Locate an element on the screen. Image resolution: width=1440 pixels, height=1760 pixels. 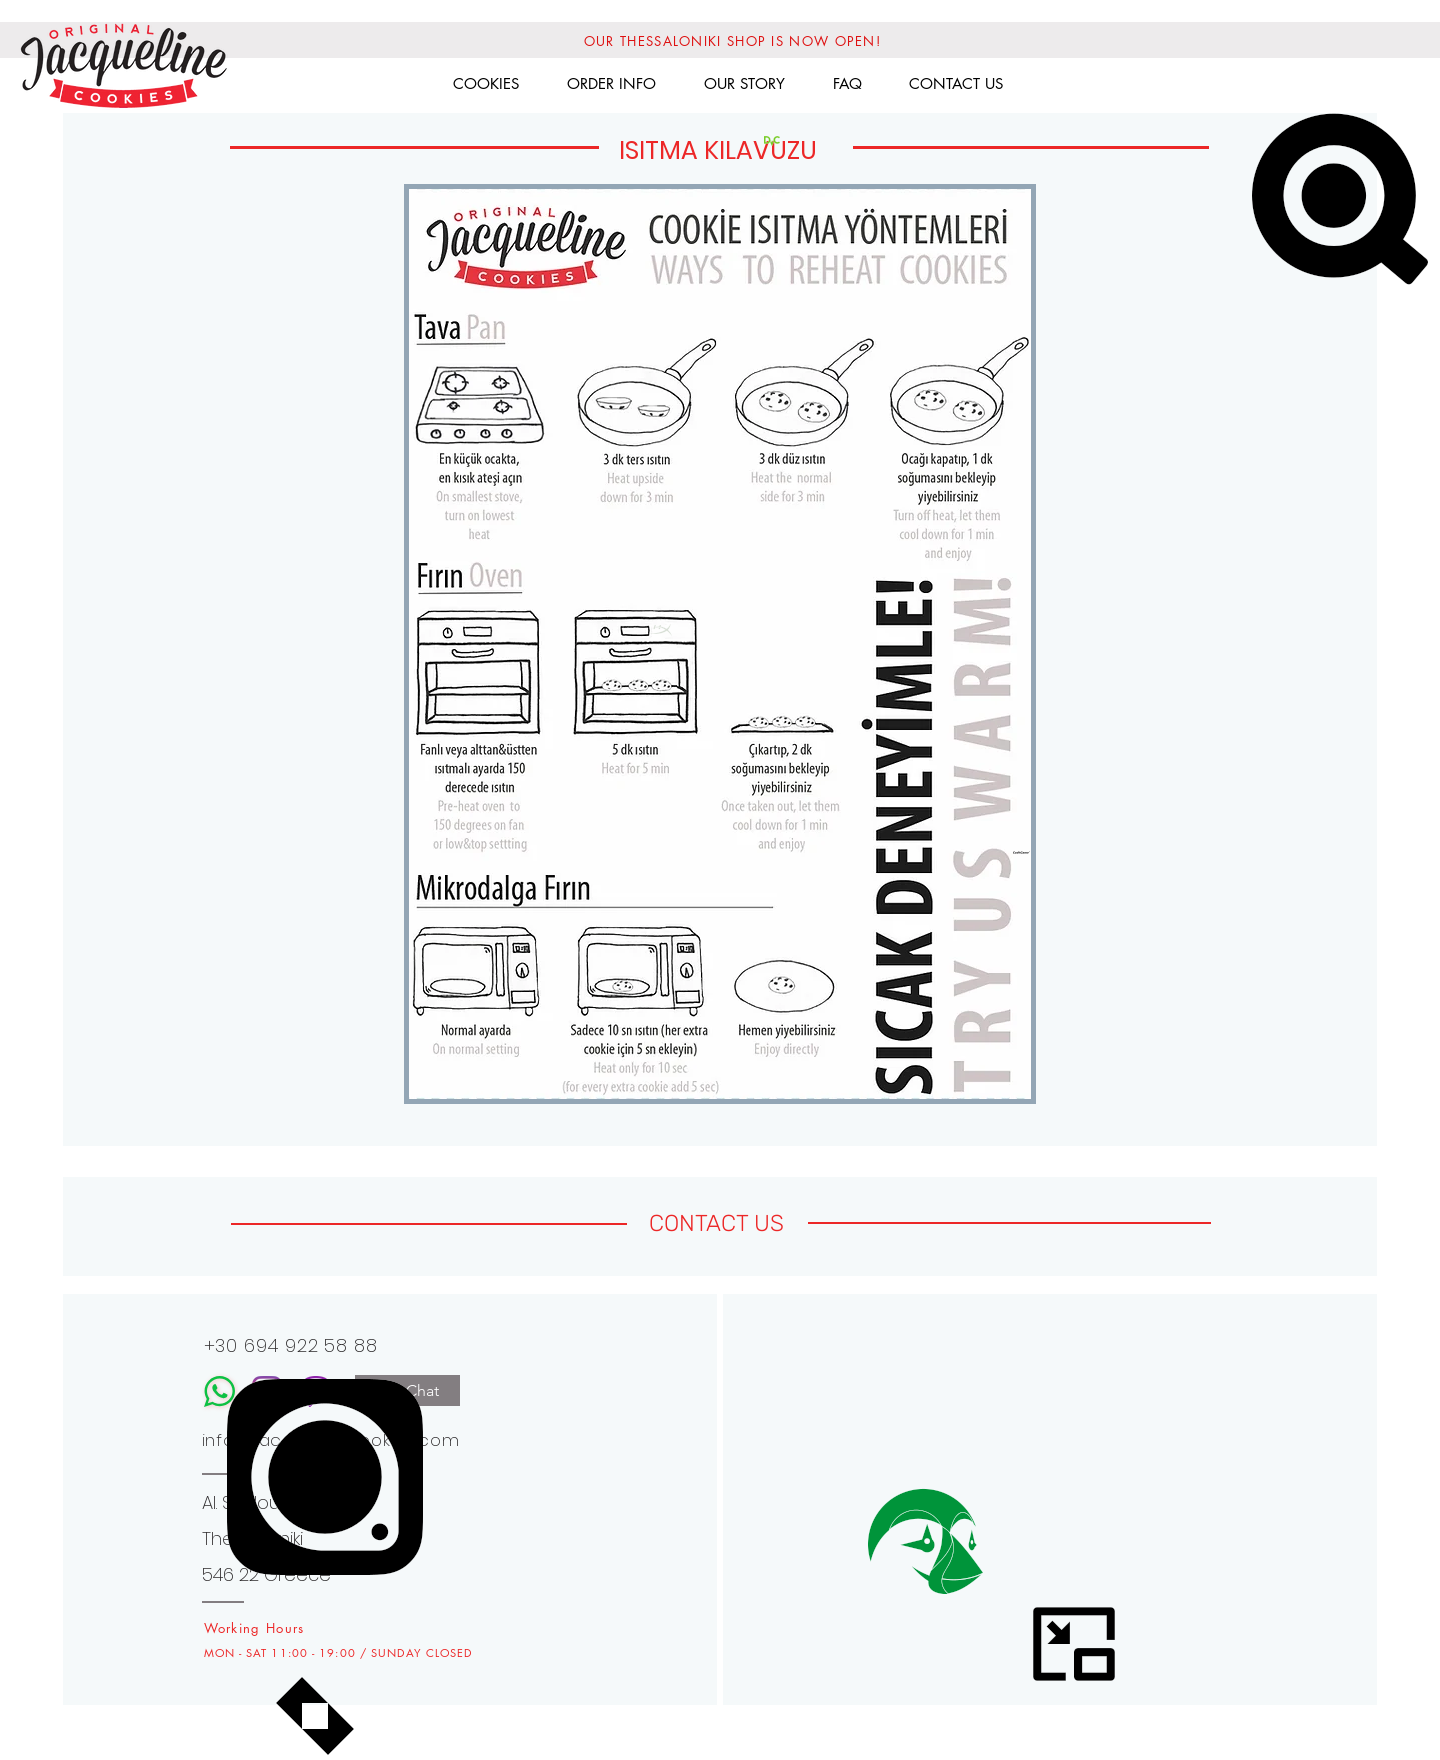
ktor framework logo is located at coordinates (315, 1716).